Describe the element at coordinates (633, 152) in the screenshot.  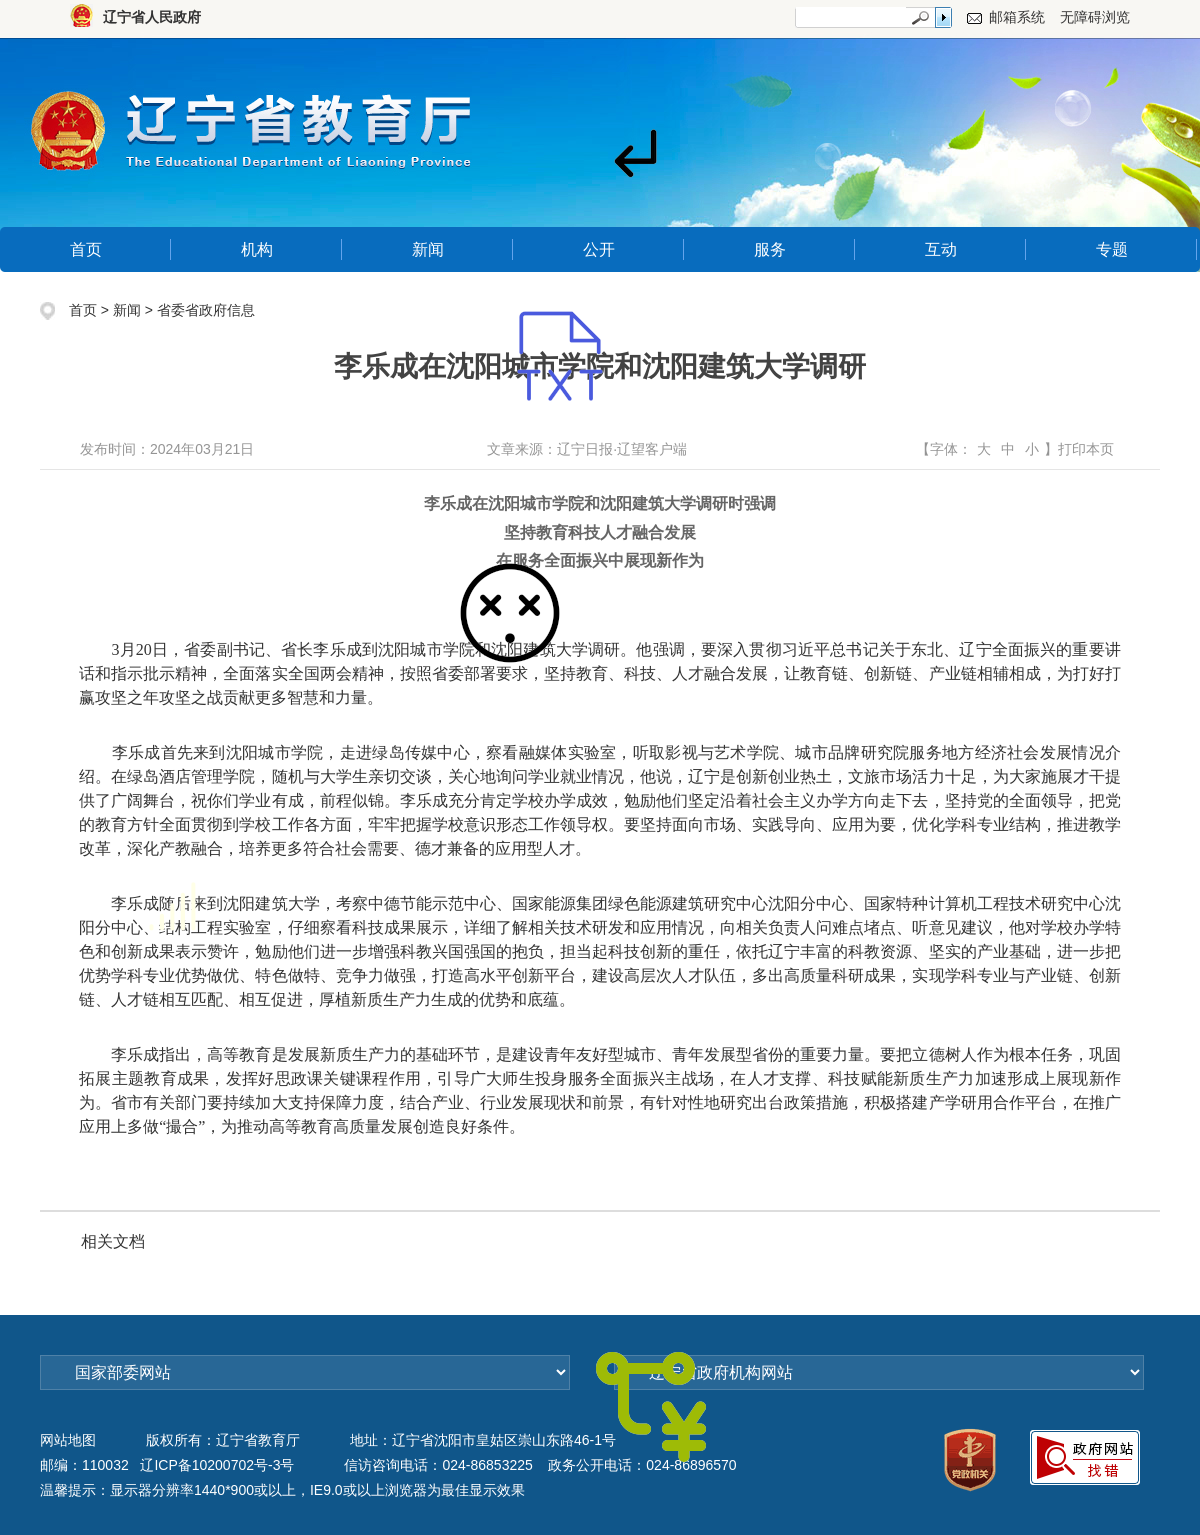
I see `navigate back to parent directory` at that location.